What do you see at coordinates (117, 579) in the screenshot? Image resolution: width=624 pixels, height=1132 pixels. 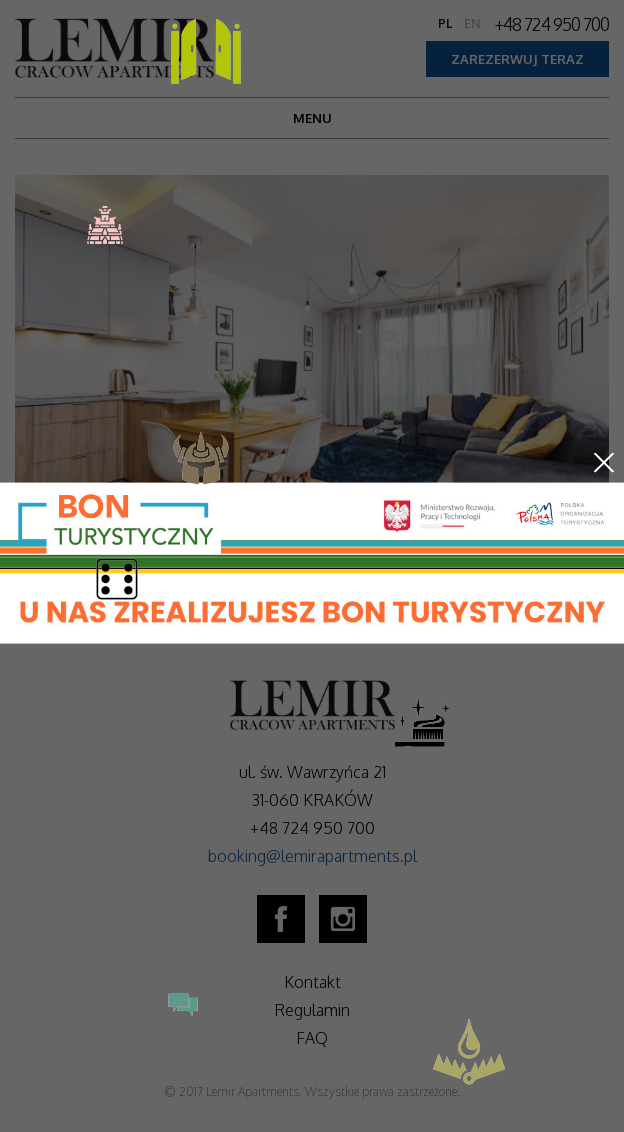 I see `indicates a dice roll result of six` at bounding box center [117, 579].